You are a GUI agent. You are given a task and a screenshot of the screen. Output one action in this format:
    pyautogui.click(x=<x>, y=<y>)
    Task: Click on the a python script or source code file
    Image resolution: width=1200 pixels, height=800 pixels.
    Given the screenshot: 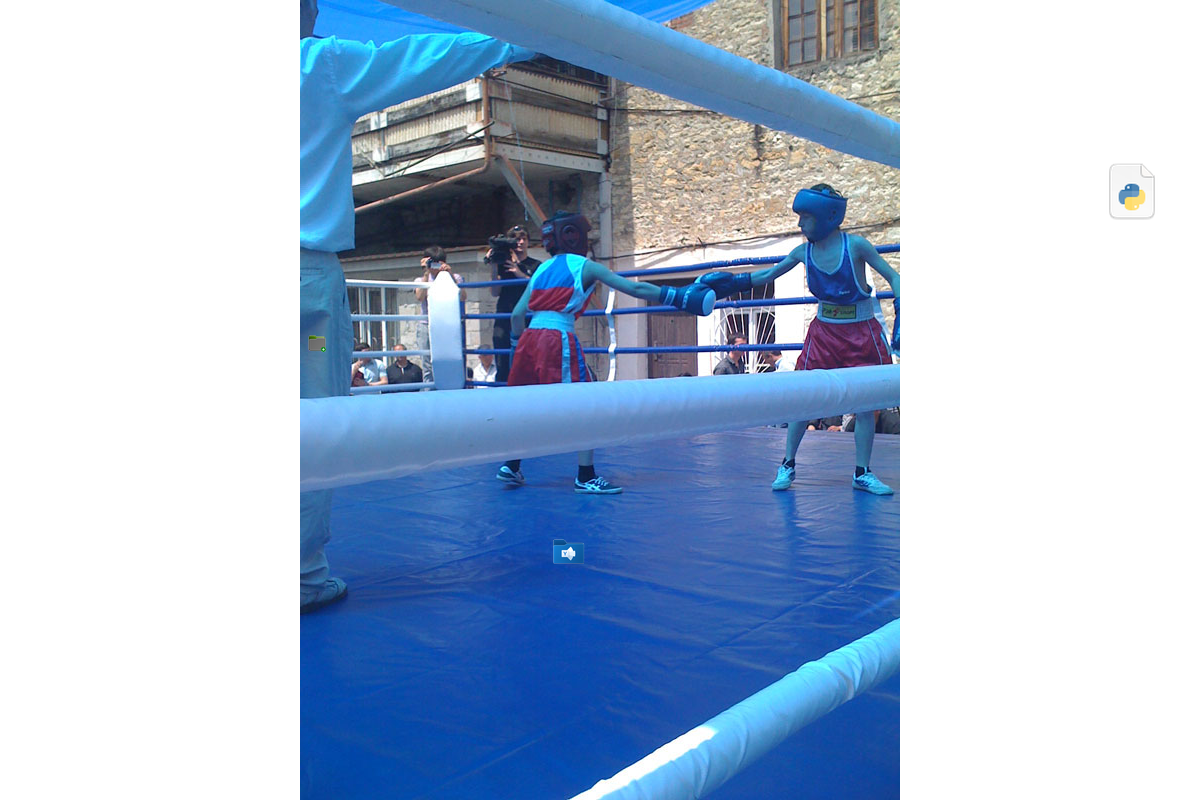 What is the action you would take?
    pyautogui.click(x=1132, y=191)
    